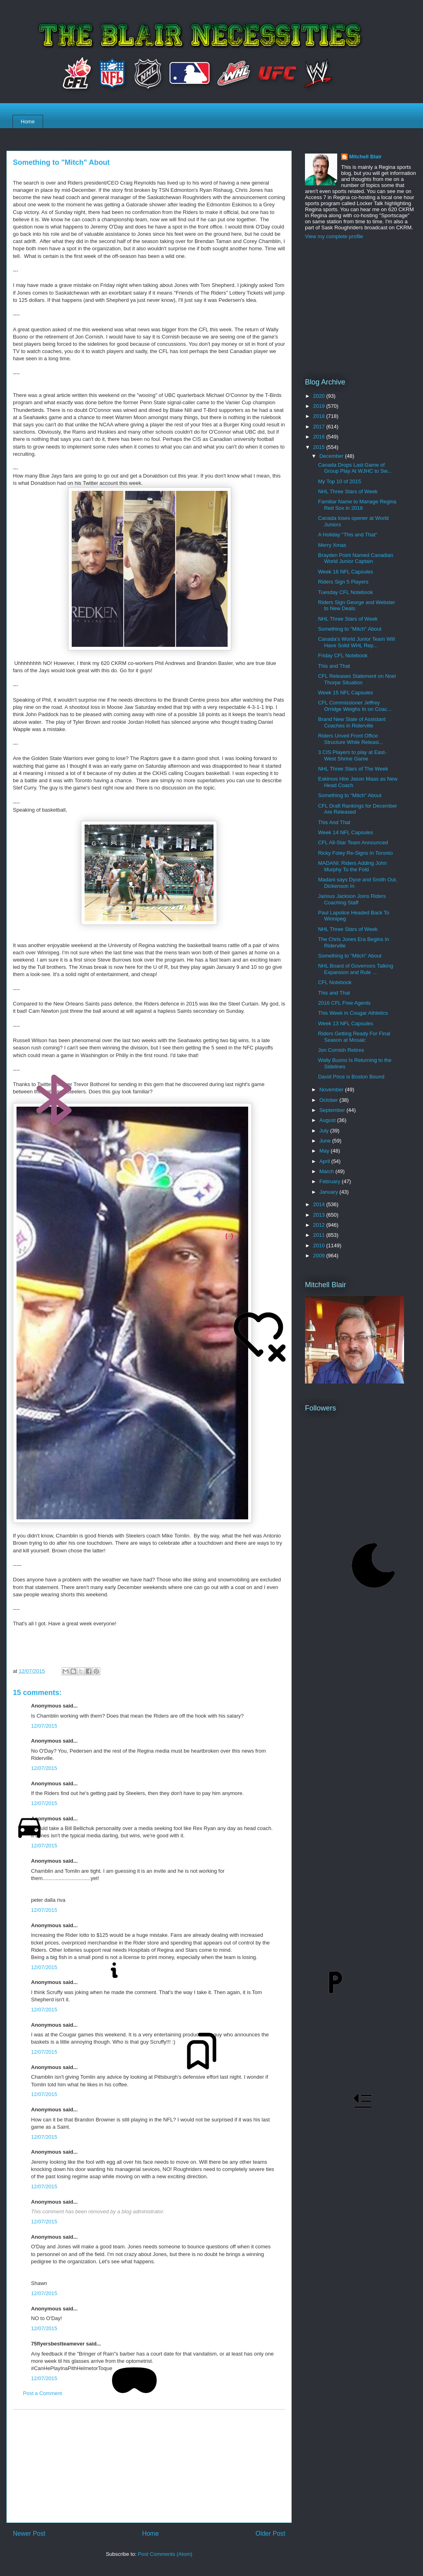 The image size is (423, 2576). Describe the element at coordinates (336, 1982) in the screenshot. I see `indicates parking availability or location` at that location.